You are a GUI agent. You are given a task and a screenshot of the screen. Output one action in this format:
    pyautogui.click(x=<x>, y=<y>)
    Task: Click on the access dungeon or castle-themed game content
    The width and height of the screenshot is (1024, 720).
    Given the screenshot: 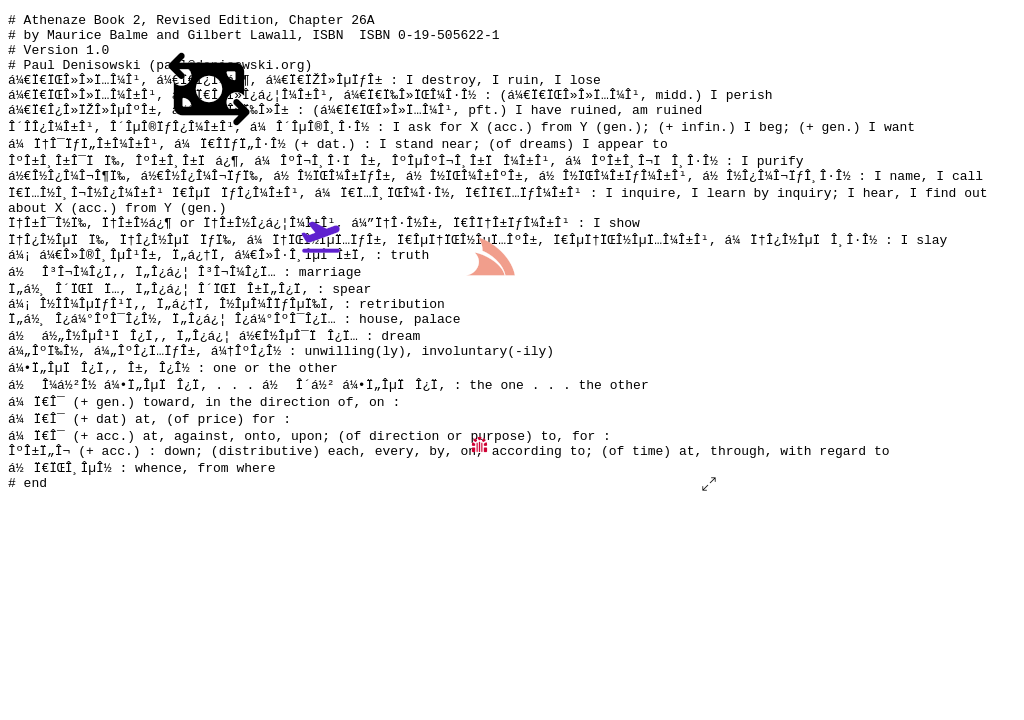 What is the action you would take?
    pyautogui.click(x=479, y=444)
    